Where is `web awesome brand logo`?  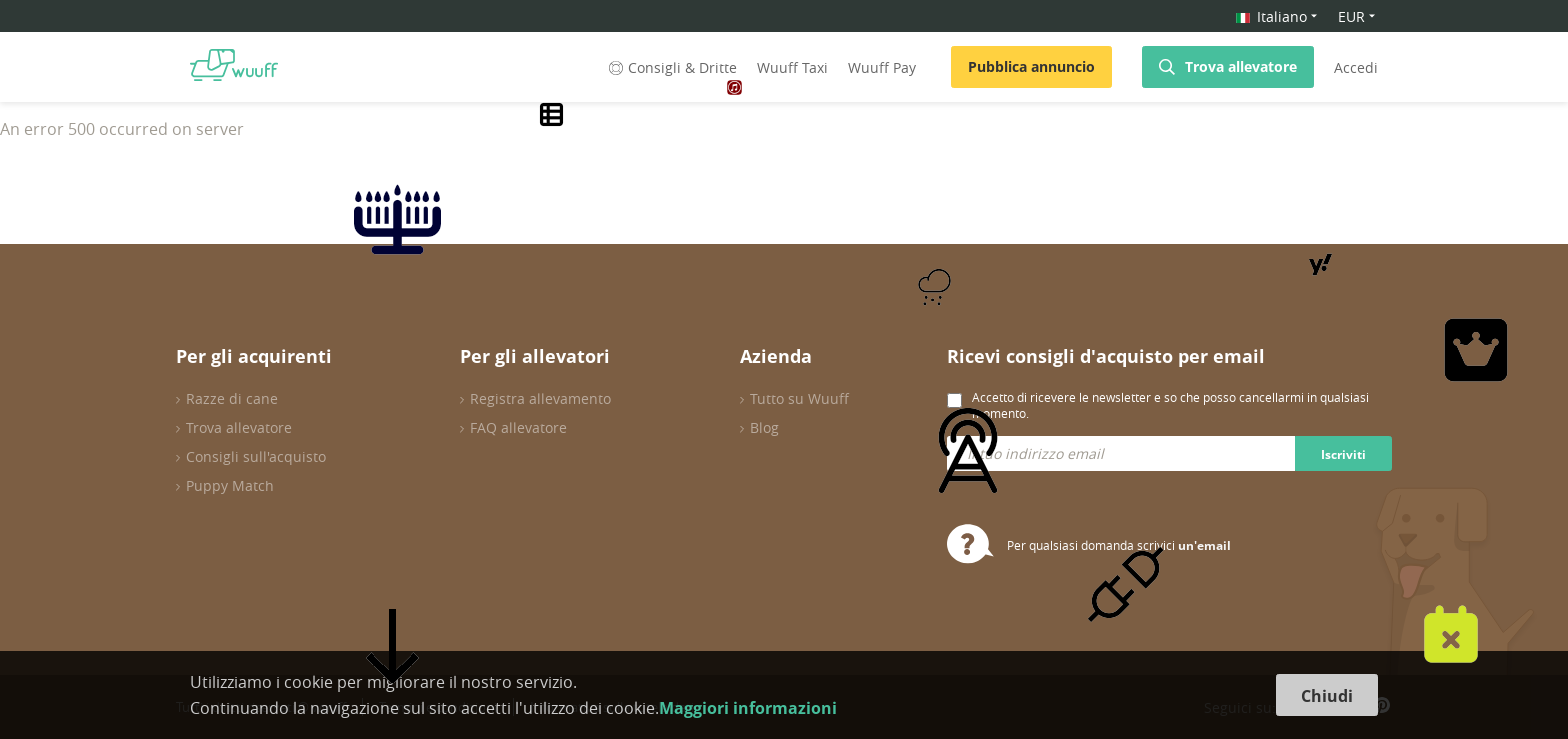
web awesome brand logo is located at coordinates (1476, 350).